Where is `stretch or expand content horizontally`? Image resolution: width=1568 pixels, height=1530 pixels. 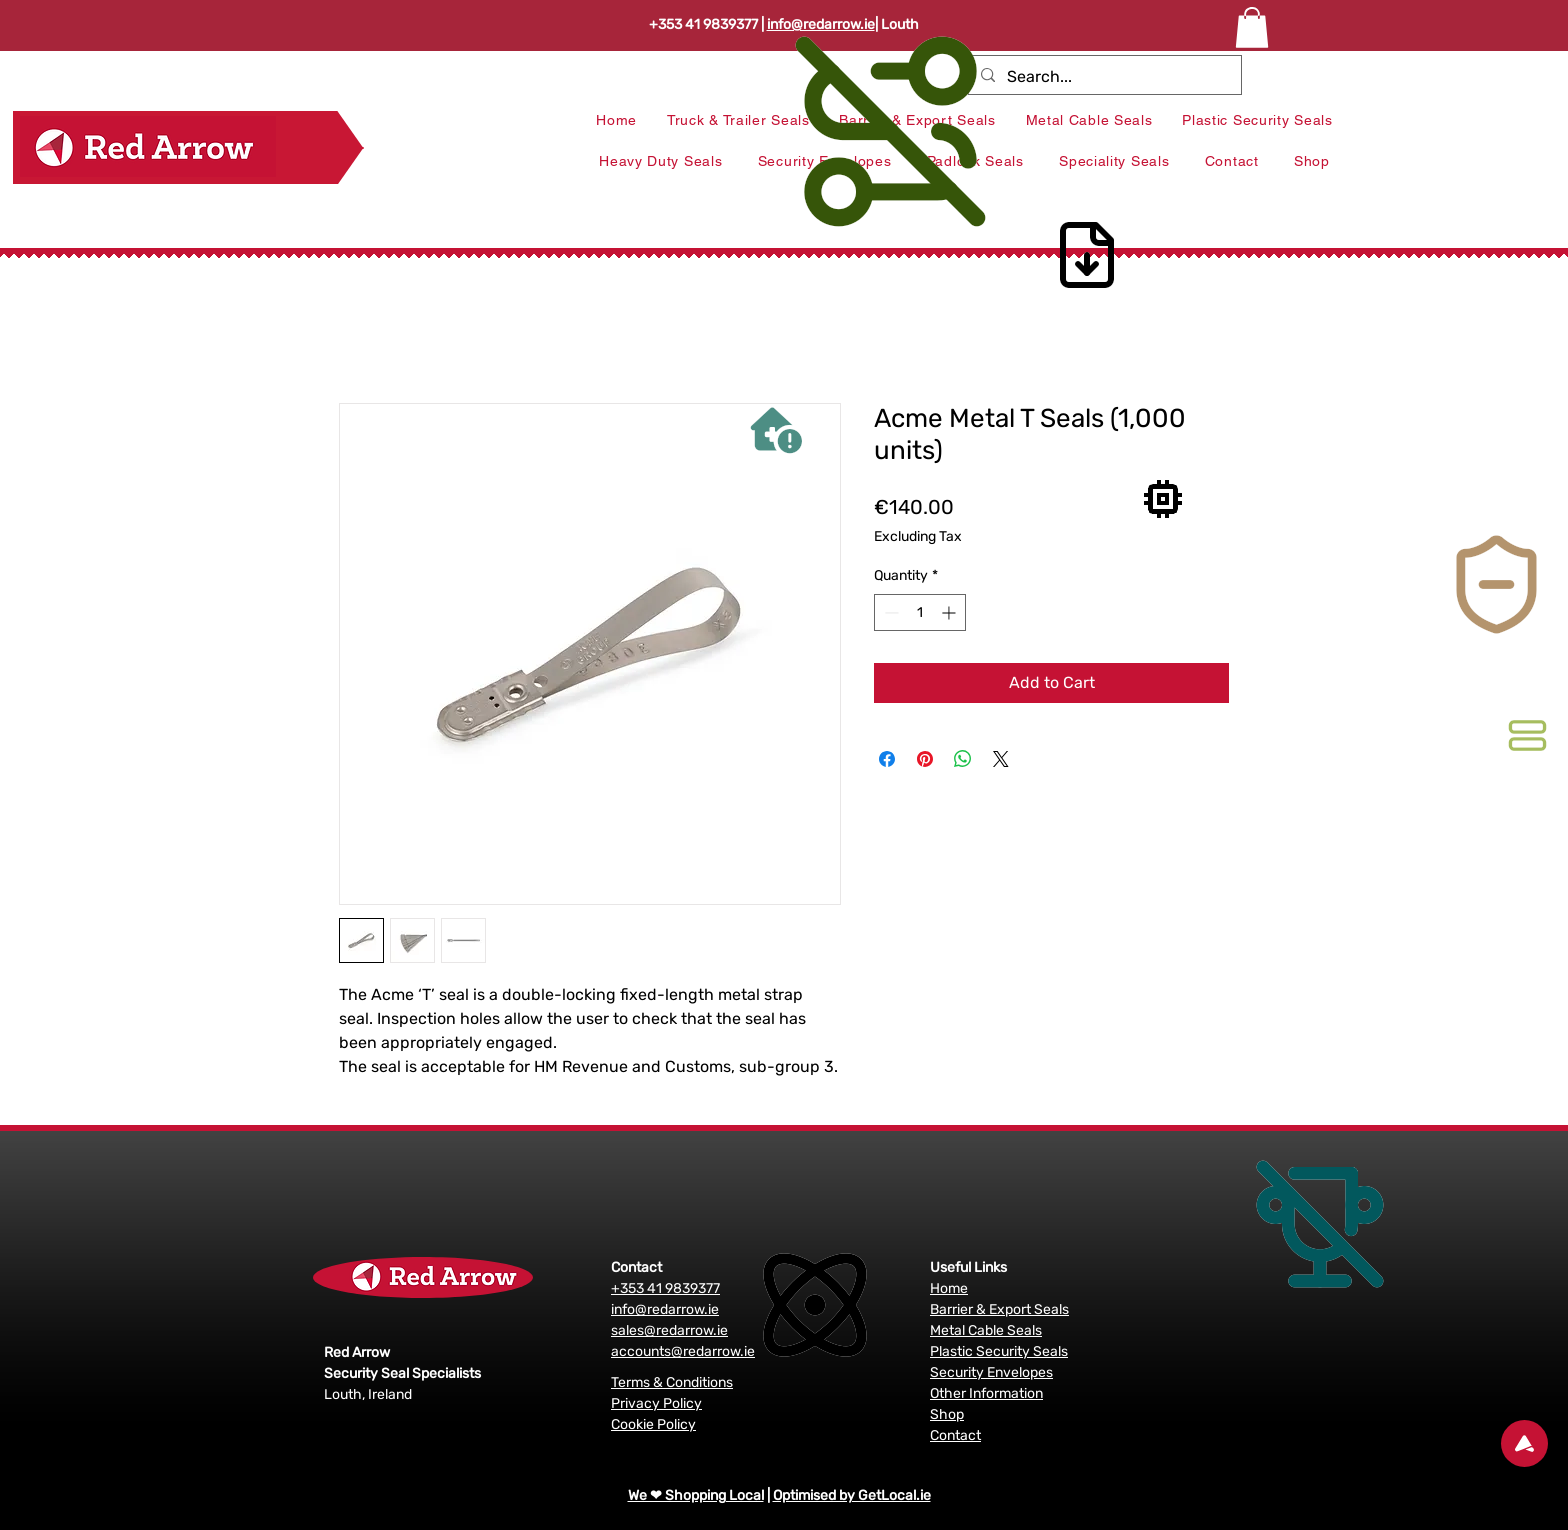
stretch or expand content horizontally is located at coordinates (1527, 735).